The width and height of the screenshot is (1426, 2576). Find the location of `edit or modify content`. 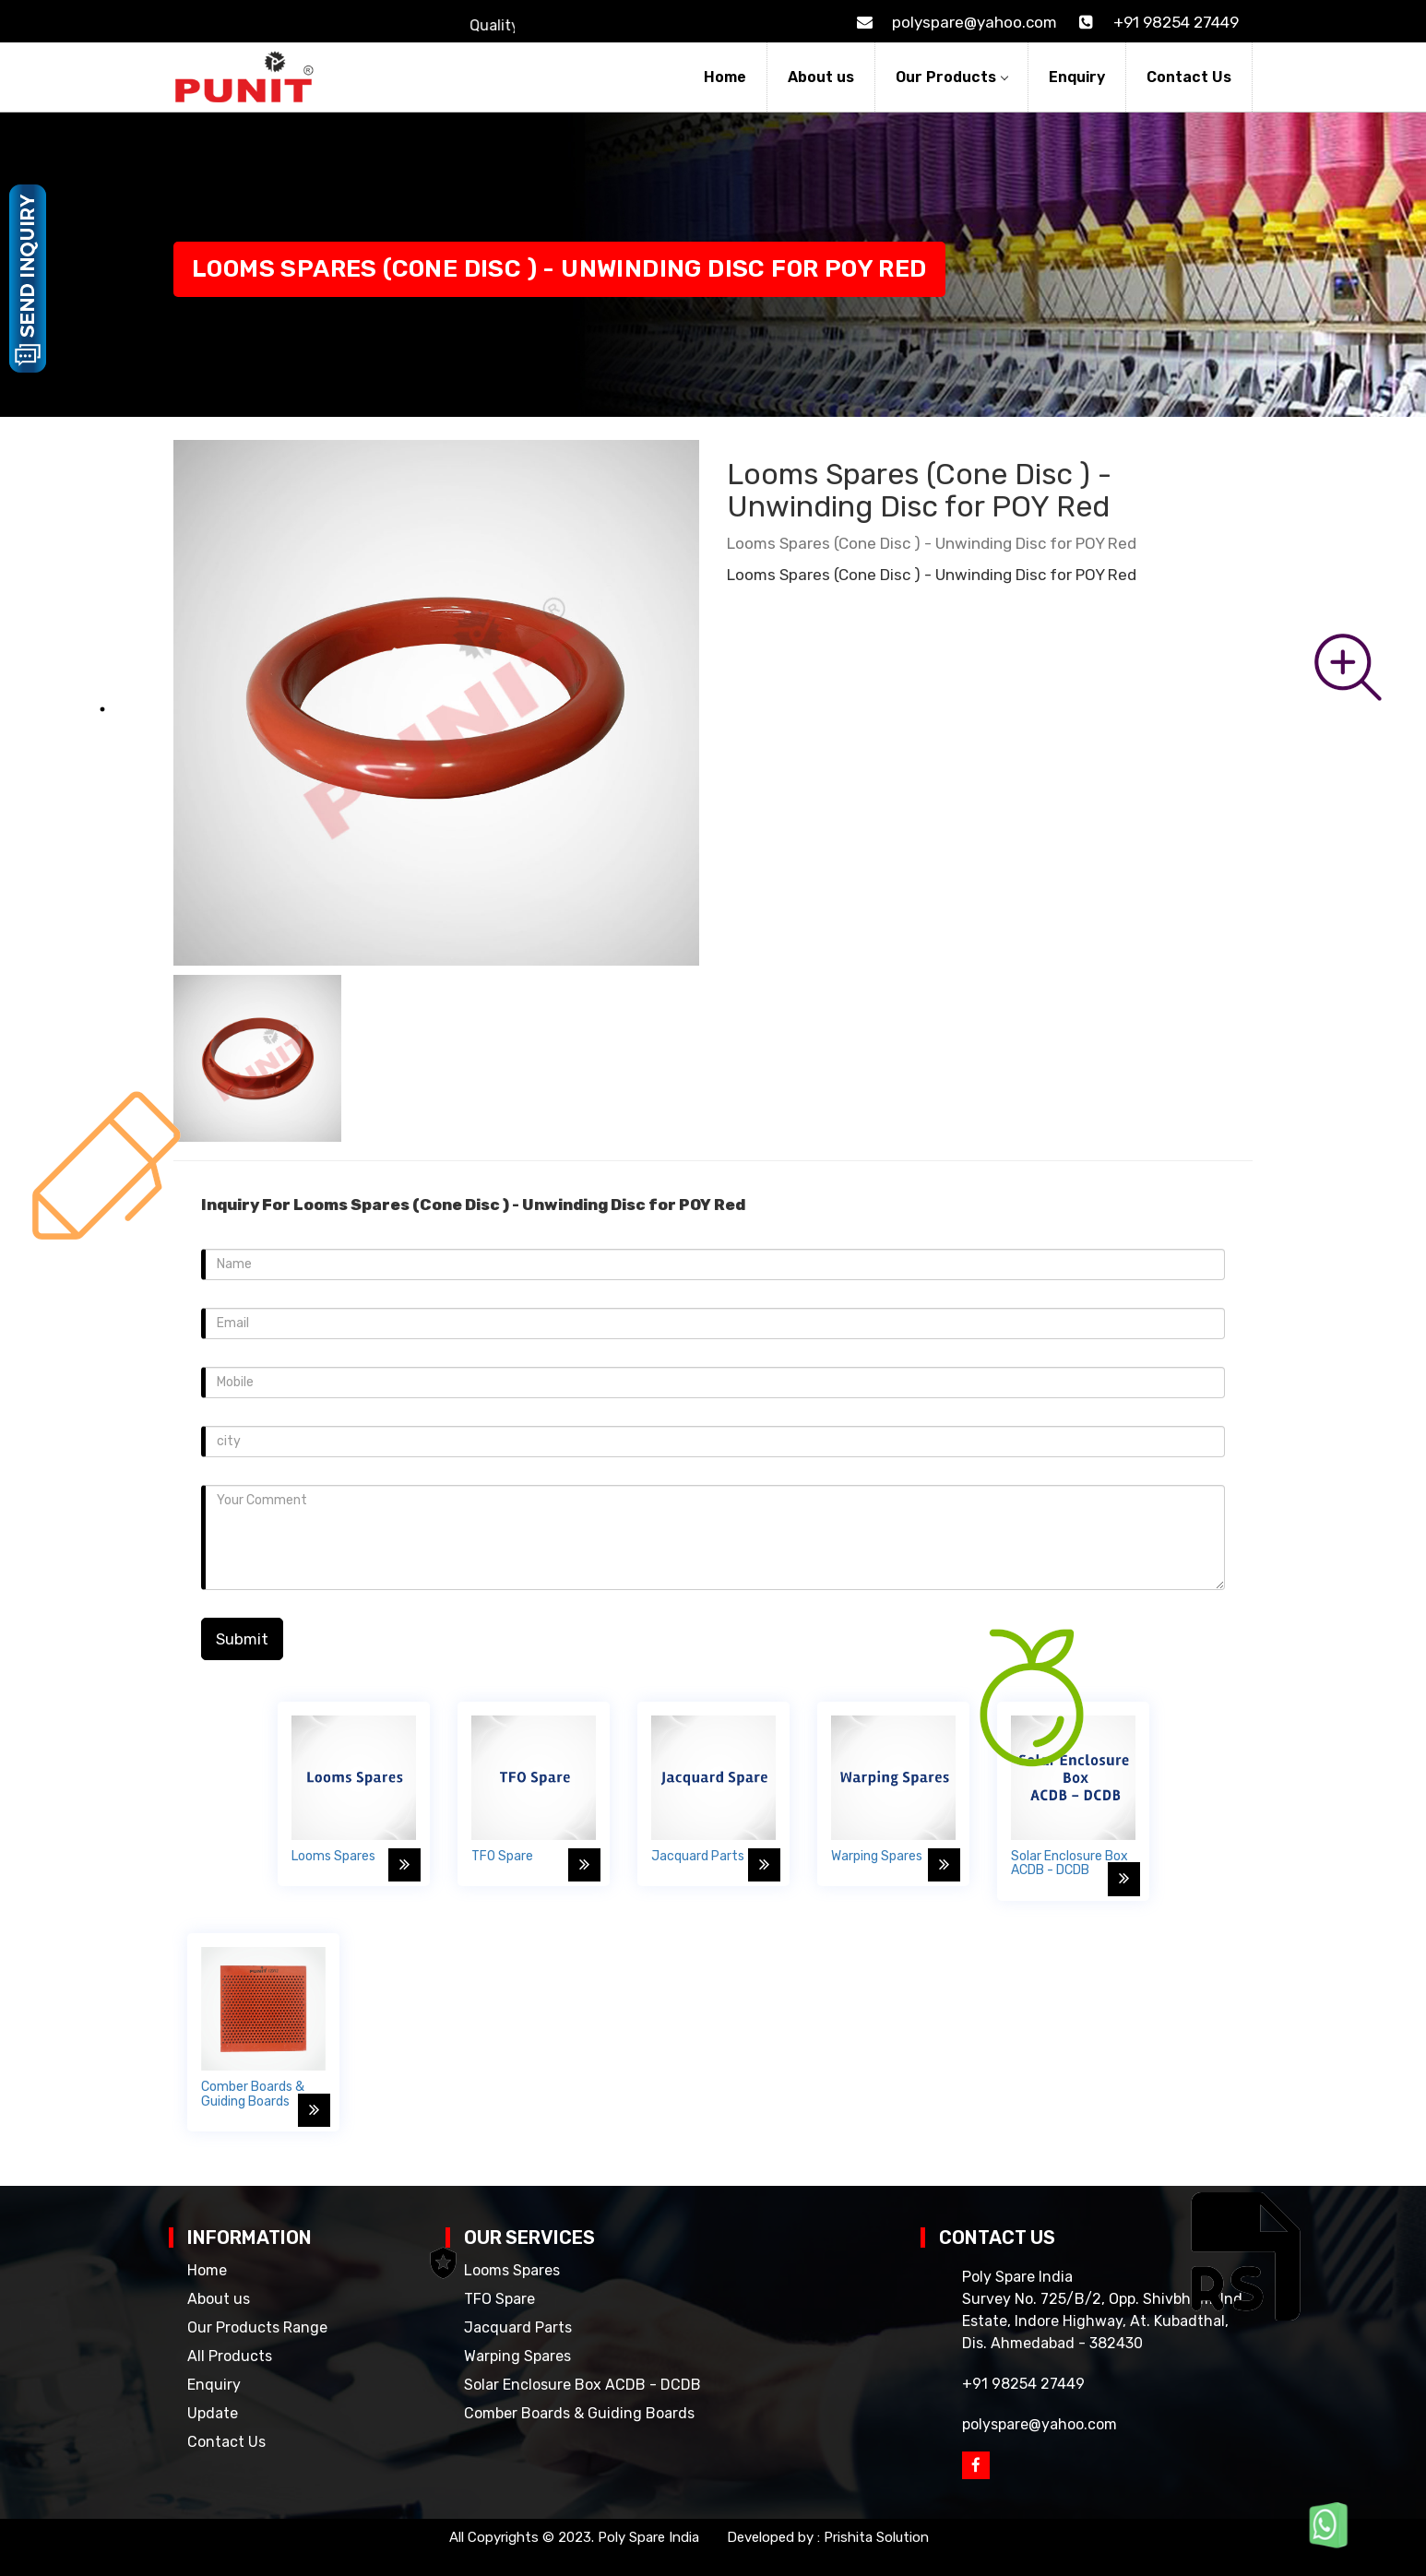

edit or modify content is located at coordinates (103, 1169).